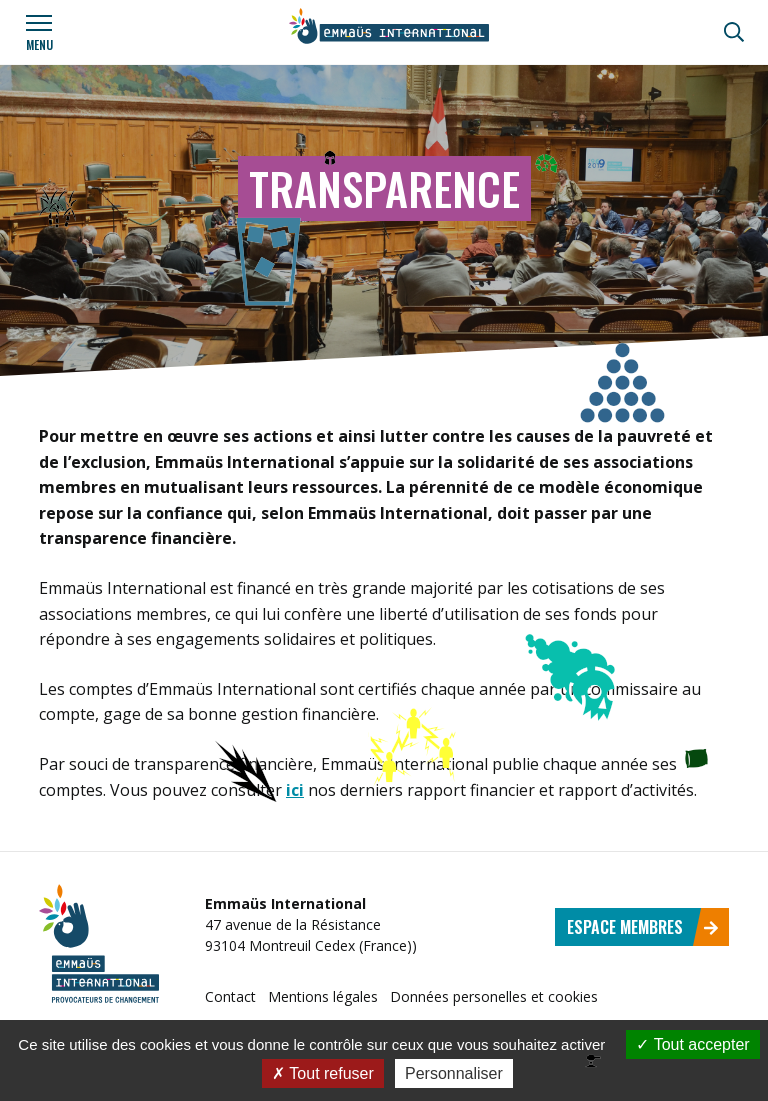 This screenshot has height=1101, width=768. What do you see at coordinates (330, 158) in the screenshot?
I see `select warrior or knight character class` at bounding box center [330, 158].